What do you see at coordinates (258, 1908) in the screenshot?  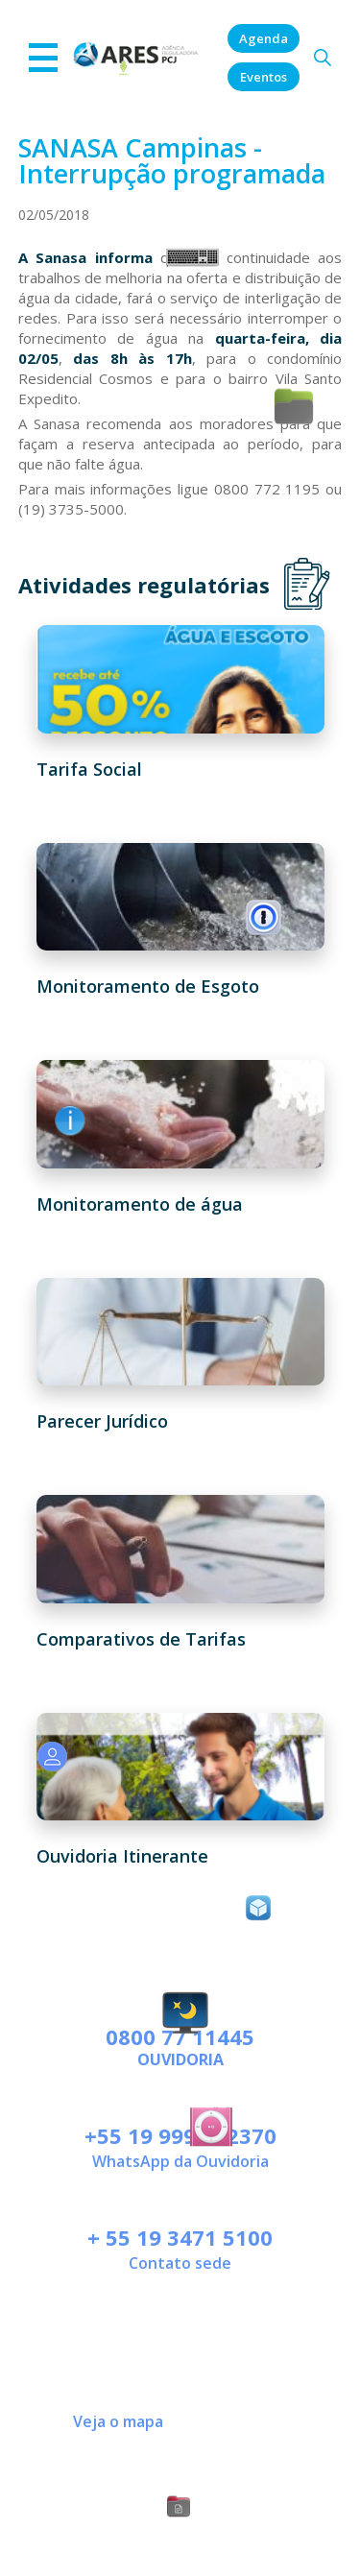 I see `access 3D model or USD file viewer` at bounding box center [258, 1908].